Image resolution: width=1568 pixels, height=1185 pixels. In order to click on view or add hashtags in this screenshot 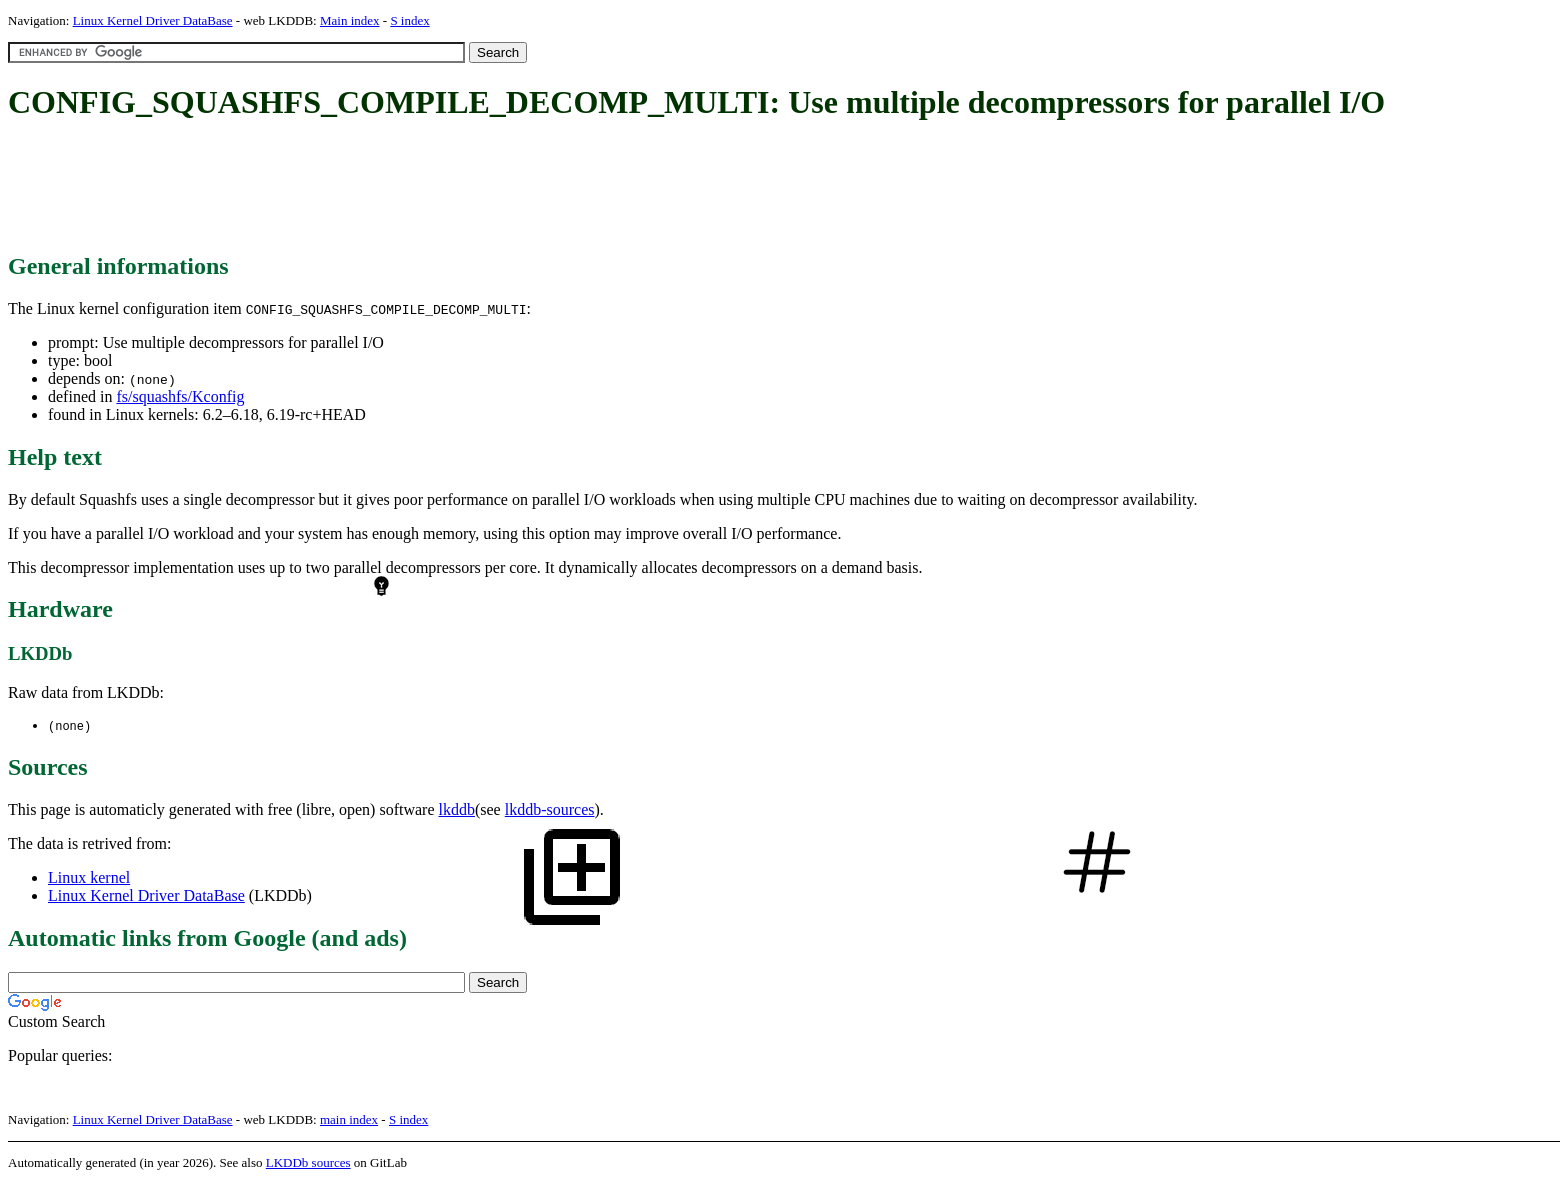, I will do `click(1097, 862)`.